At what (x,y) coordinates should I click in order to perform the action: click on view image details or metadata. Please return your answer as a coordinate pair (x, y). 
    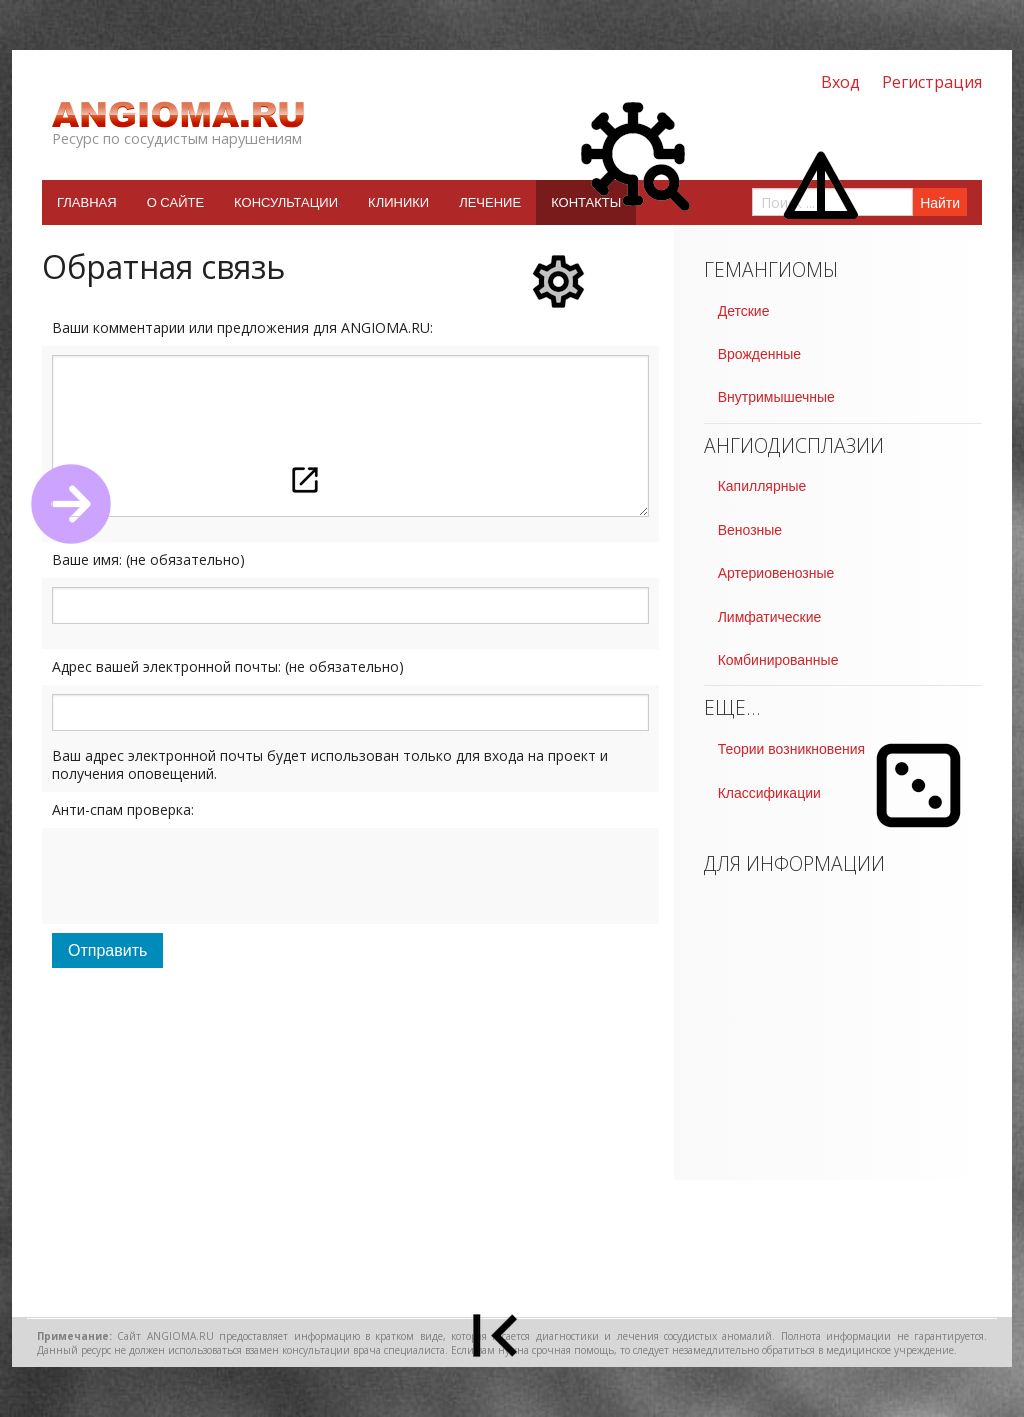
    Looking at the image, I should click on (821, 183).